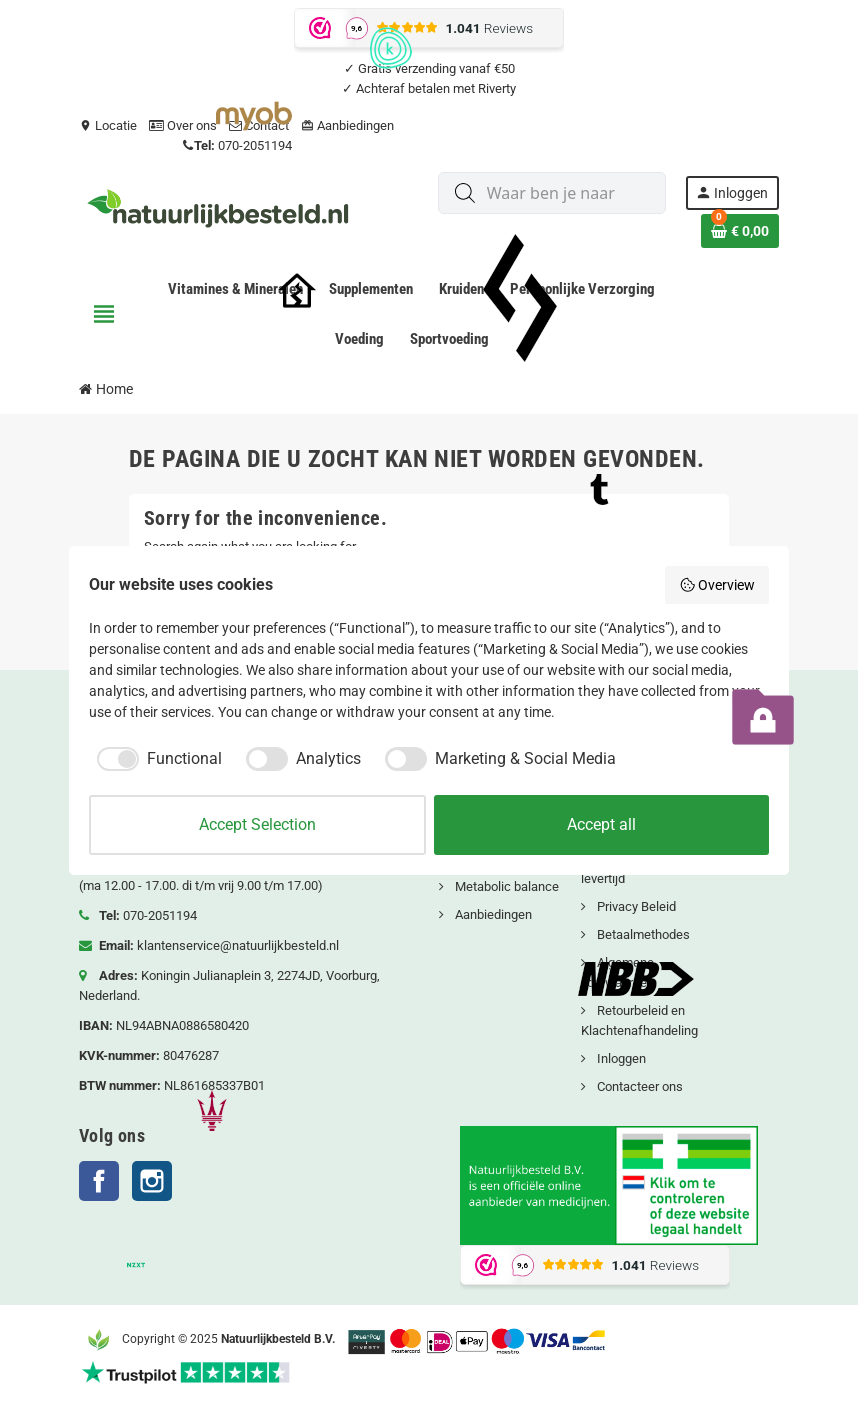 The width and height of the screenshot is (858, 1421). I want to click on open Tumblr app, so click(599, 489).